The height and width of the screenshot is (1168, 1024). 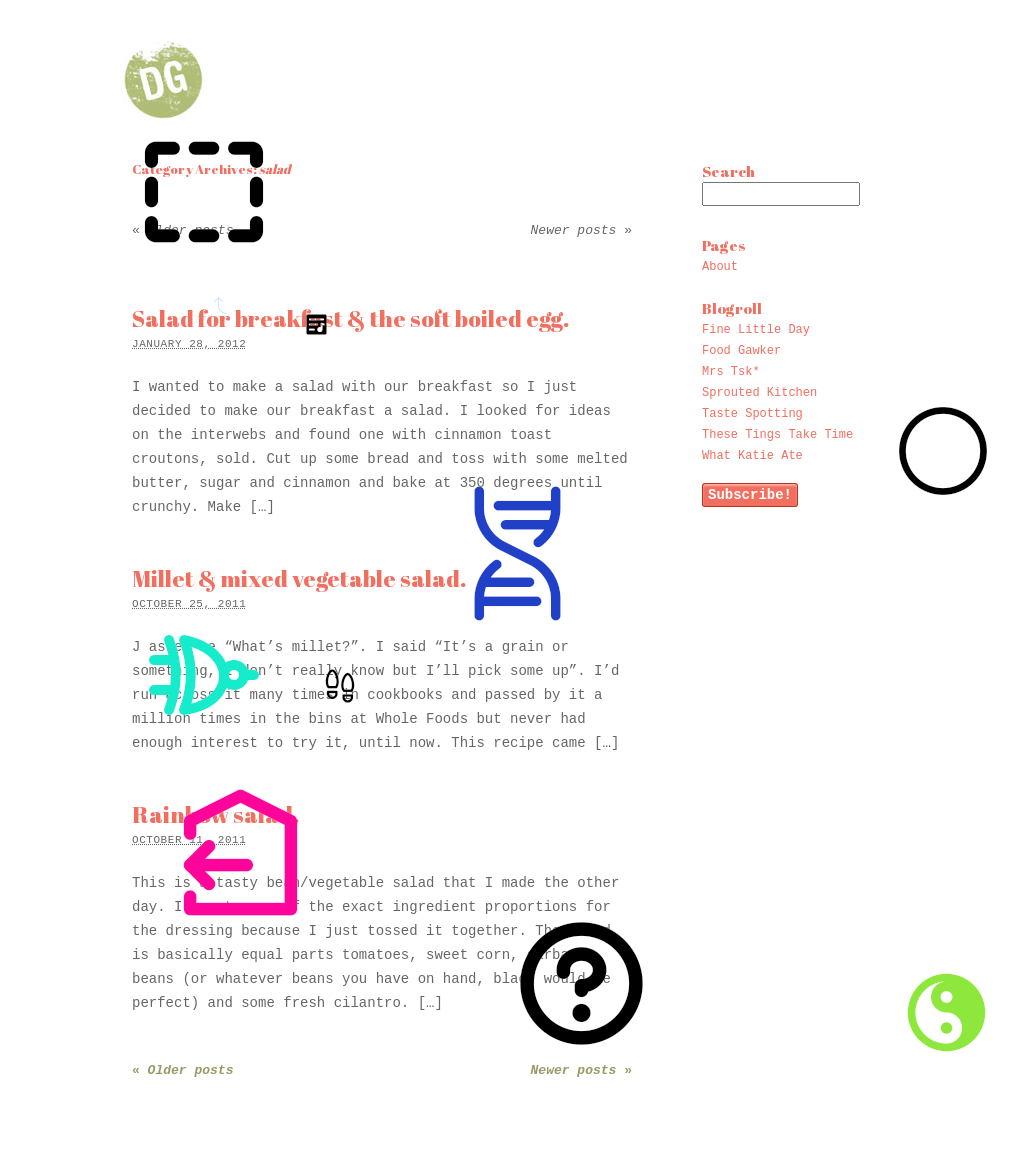 I want to click on select or define a region, so click(x=204, y=192).